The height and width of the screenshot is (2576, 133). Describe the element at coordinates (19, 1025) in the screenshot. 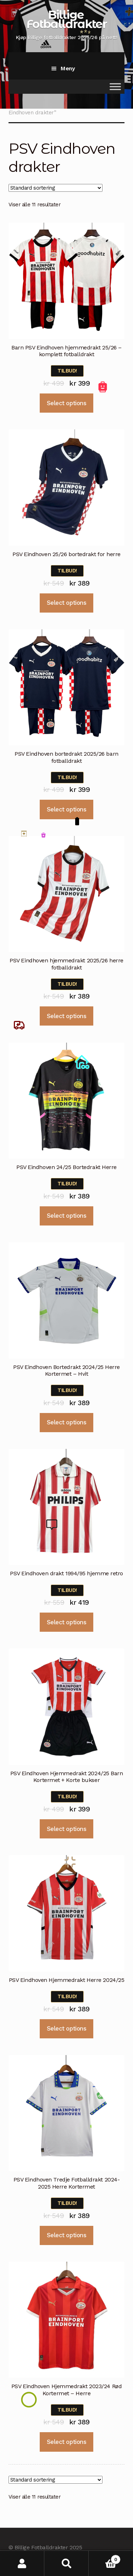

I see `initiate a product return` at that location.